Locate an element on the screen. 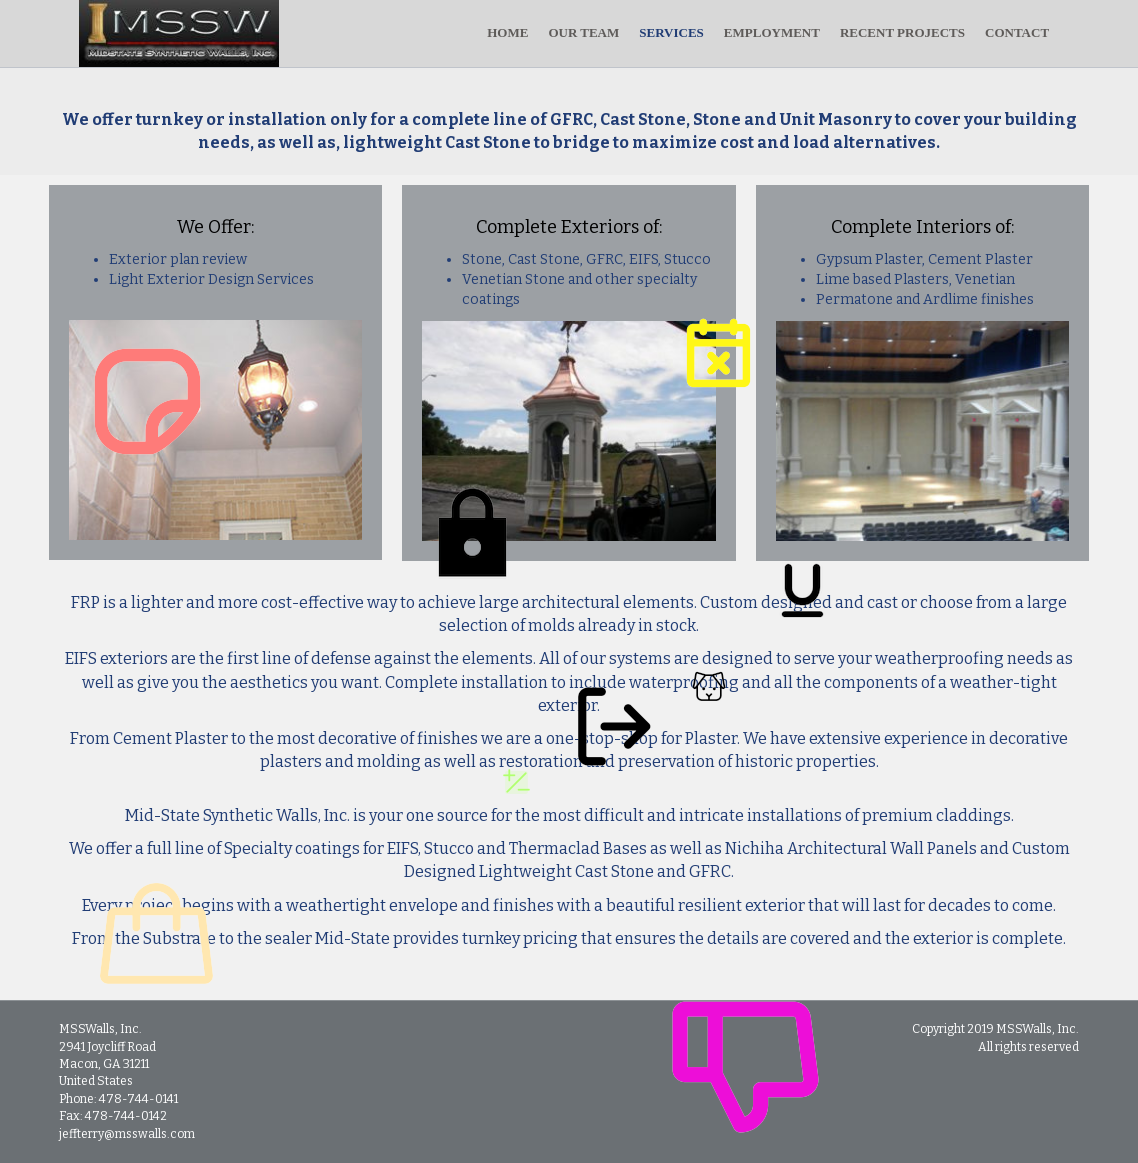  browse pet-related content or services is located at coordinates (709, 687).